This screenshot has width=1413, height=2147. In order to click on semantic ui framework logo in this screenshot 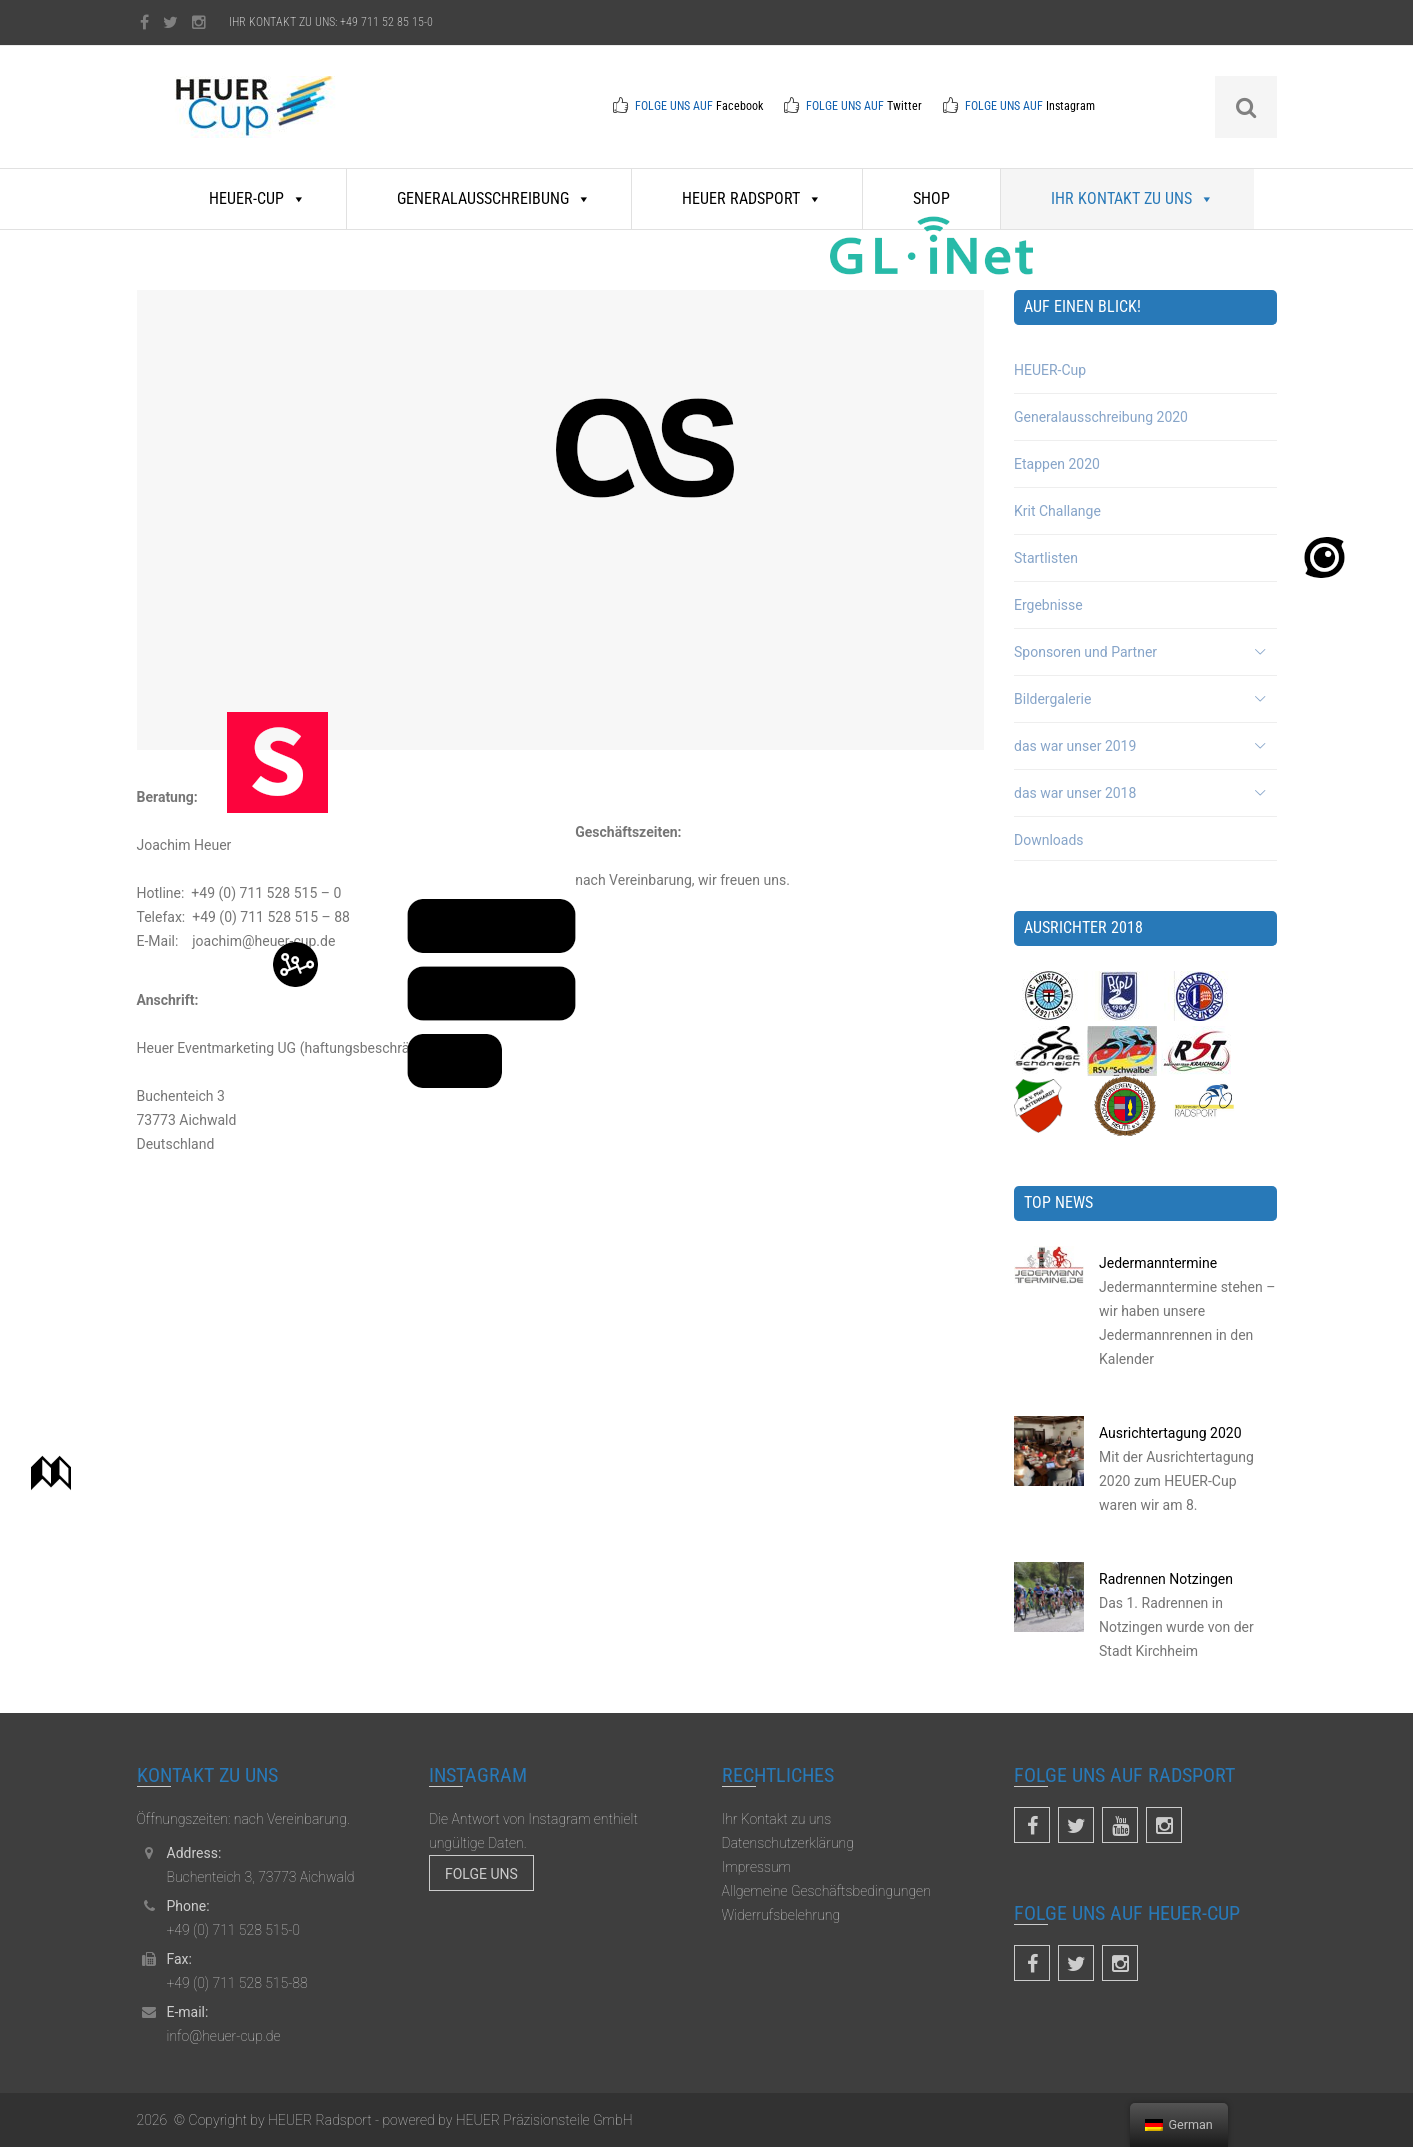, I will do `click(277, 762)`.